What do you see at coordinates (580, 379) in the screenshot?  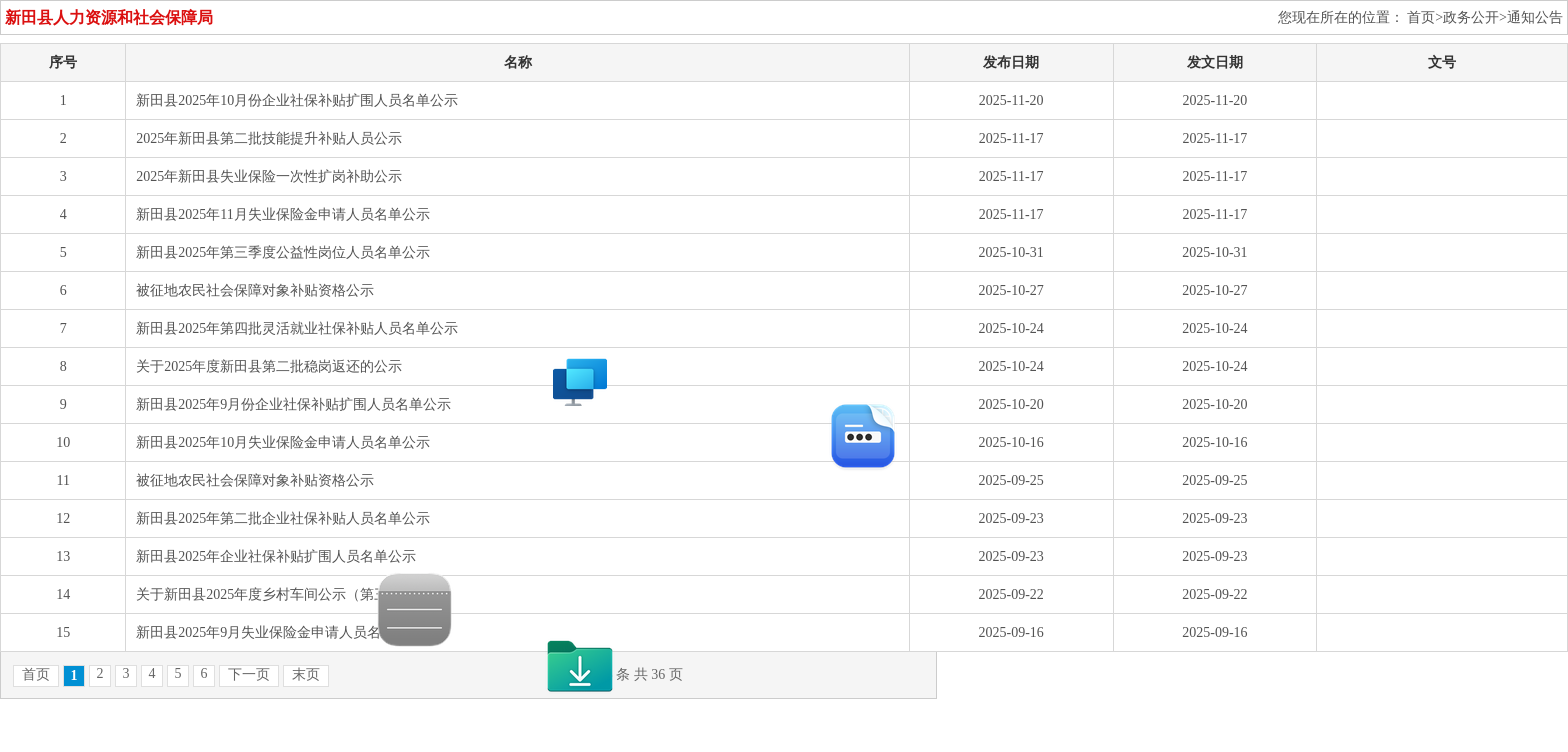 I see `open windows quick assist app` at bounding box center [580, 379].